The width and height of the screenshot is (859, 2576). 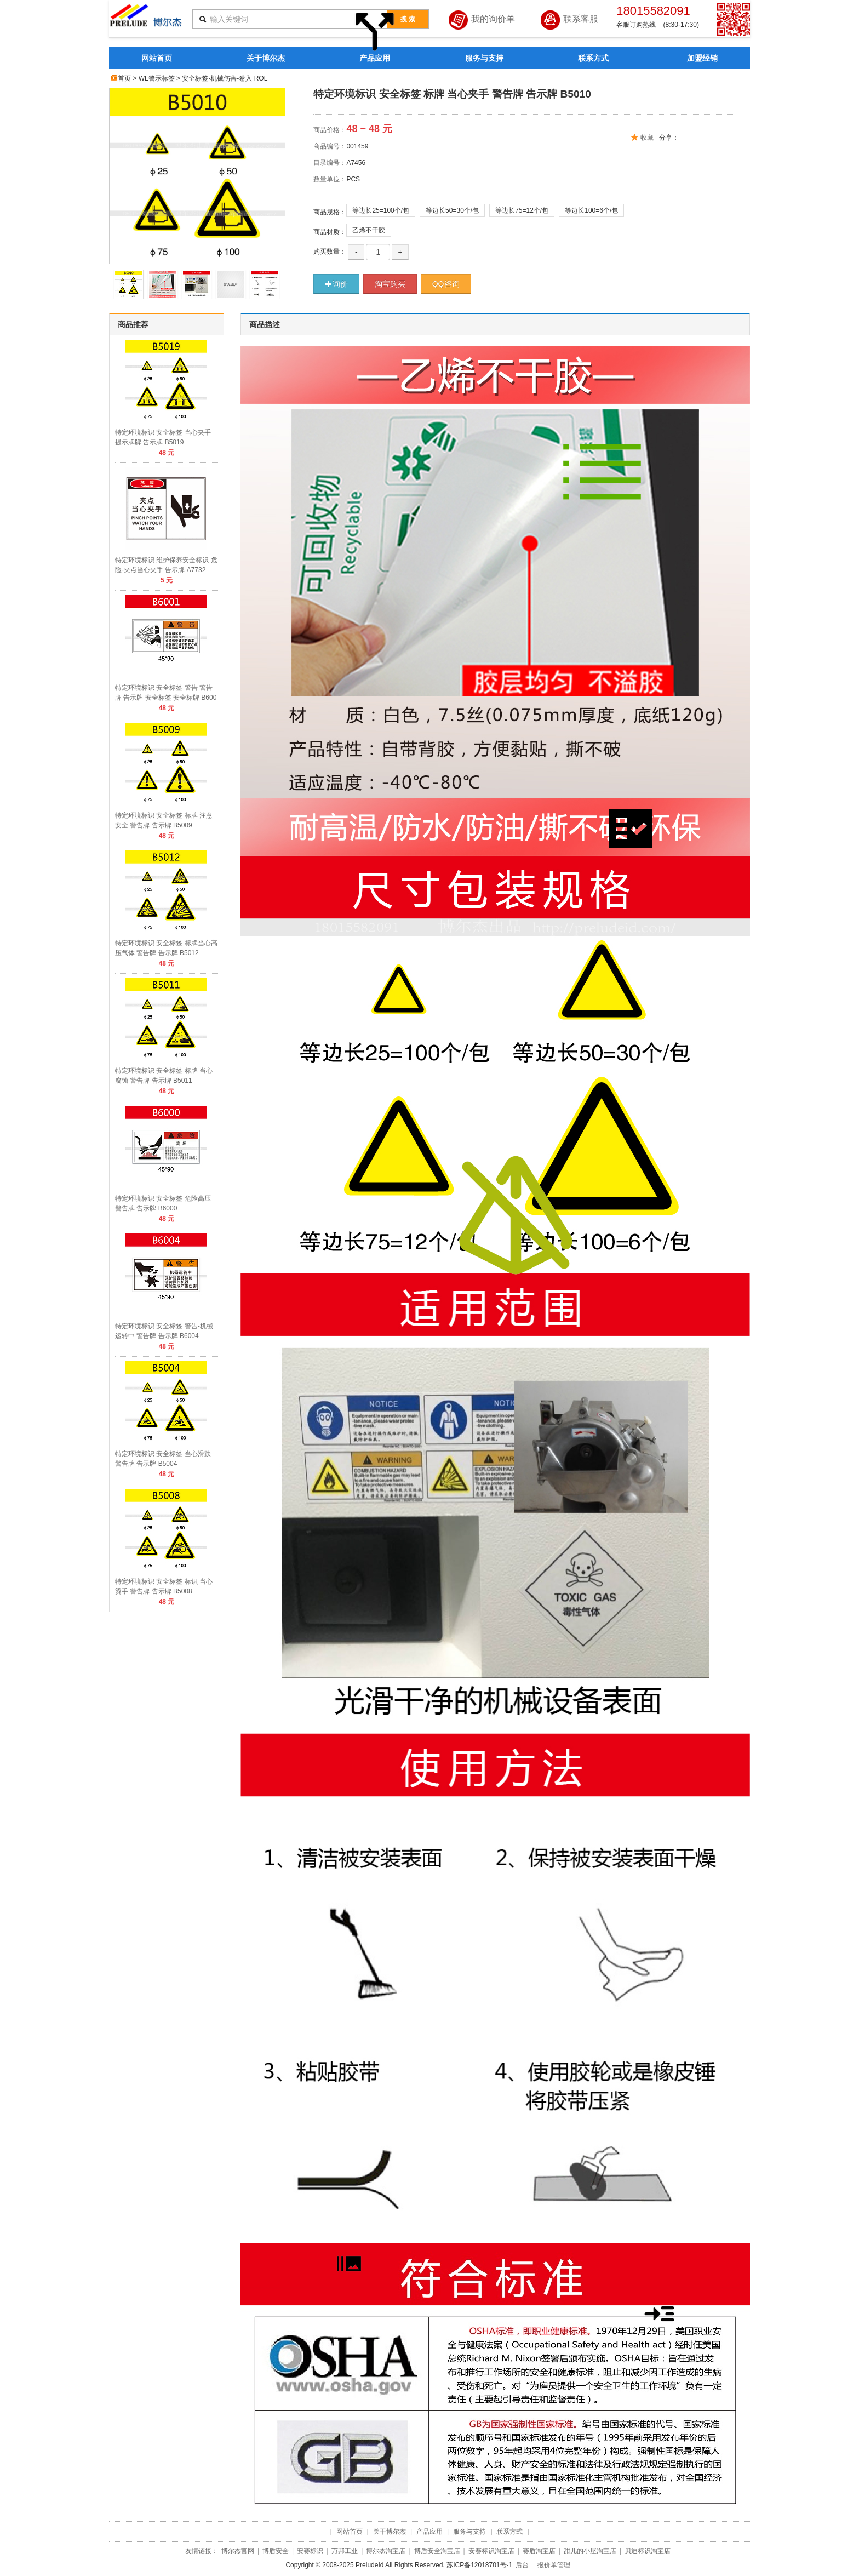 I want to click on split or fork a call to multiple recipients, so click(x=375, y=32).